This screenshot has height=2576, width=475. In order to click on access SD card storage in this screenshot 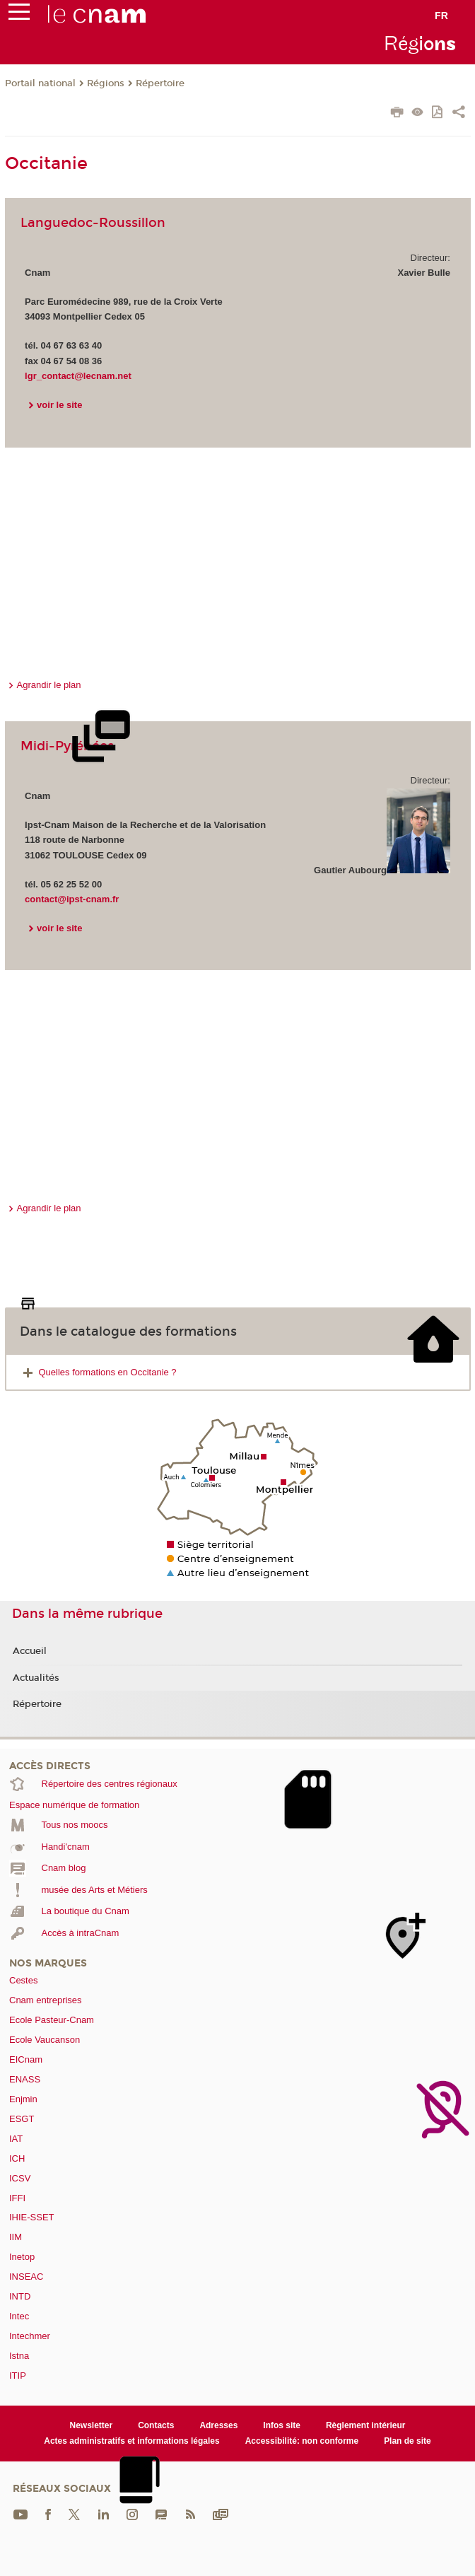, I will do `click(307, 1799)`.